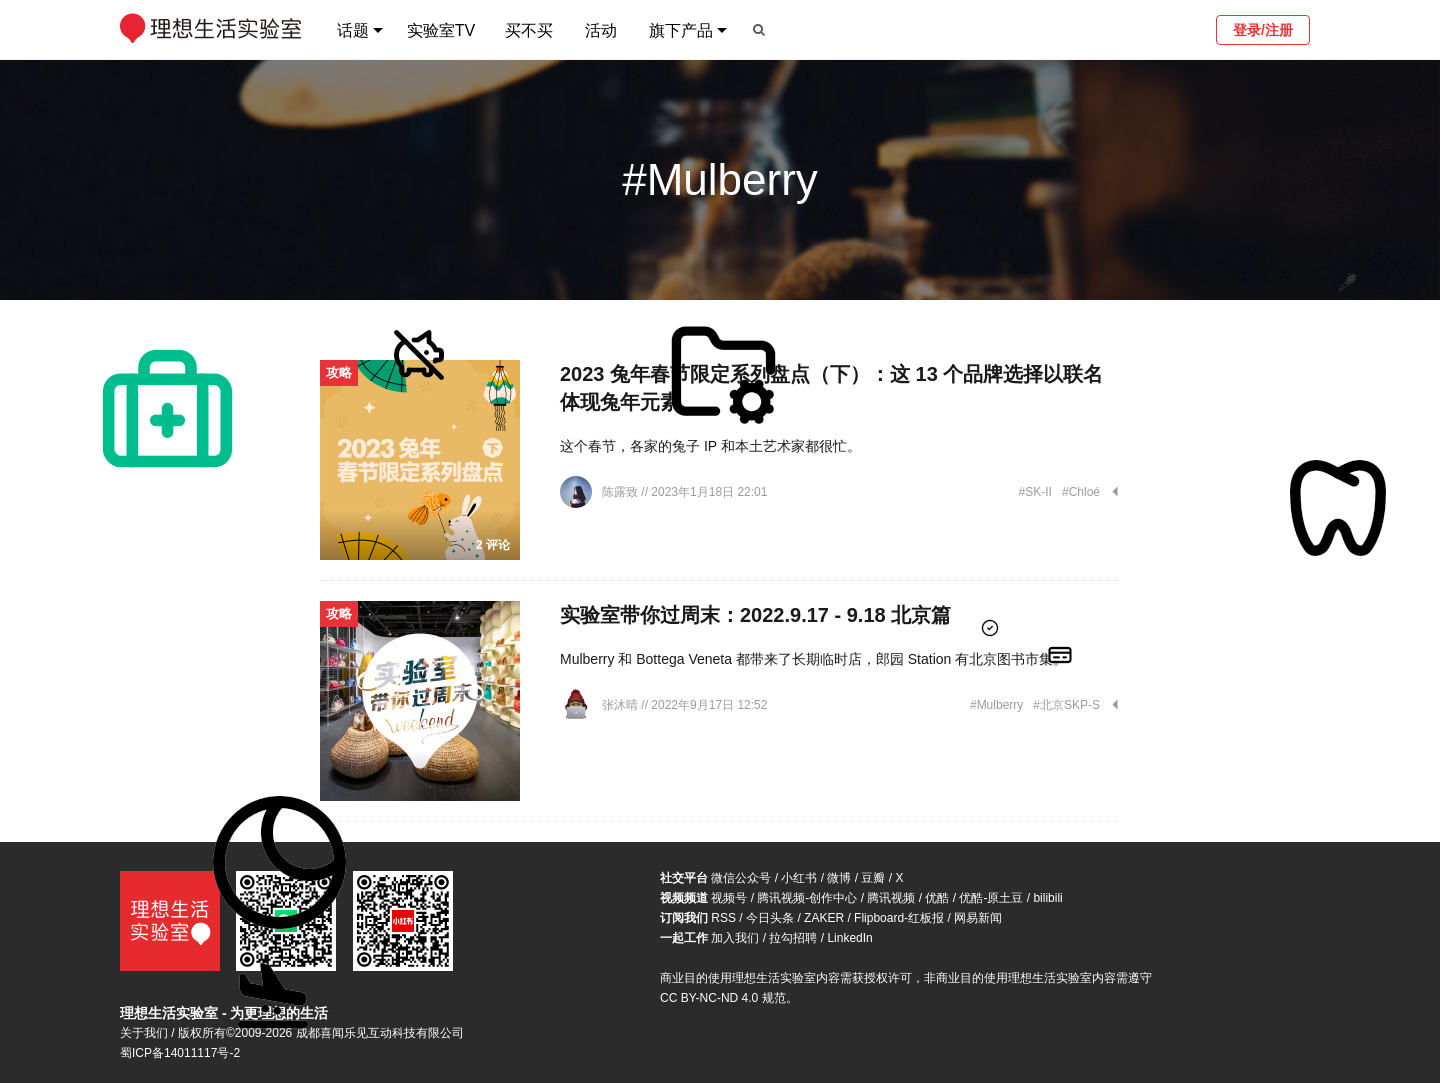  What do you see at coordinates (1060, 655) in the screenshot?
I see `manage payment methods` at bounding box center [1060, 655].